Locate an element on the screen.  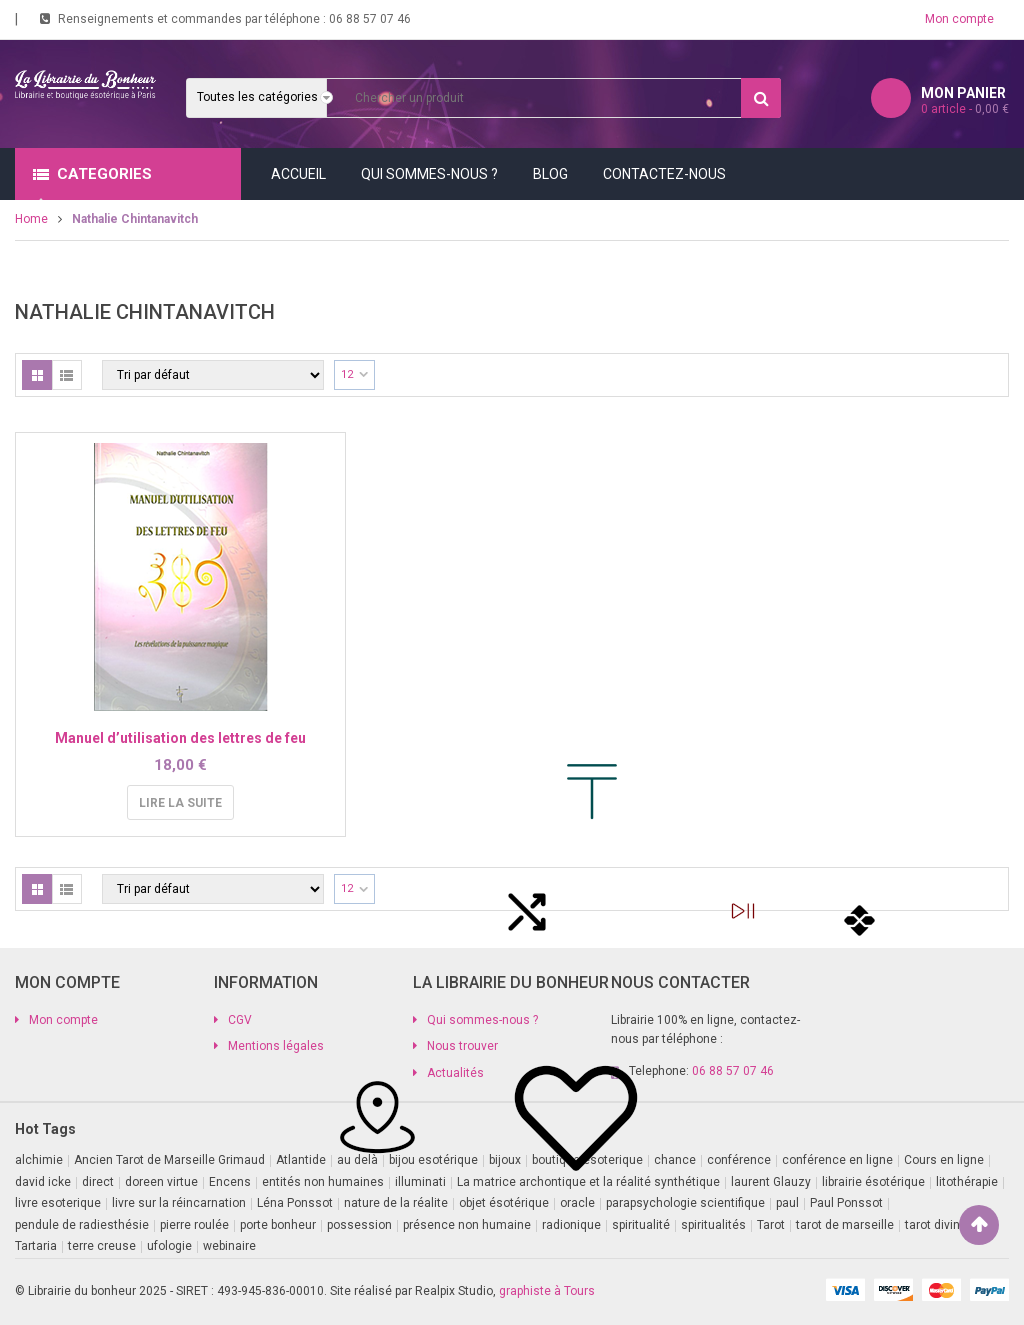
add to favorites is located at coordinates (576, 1114).